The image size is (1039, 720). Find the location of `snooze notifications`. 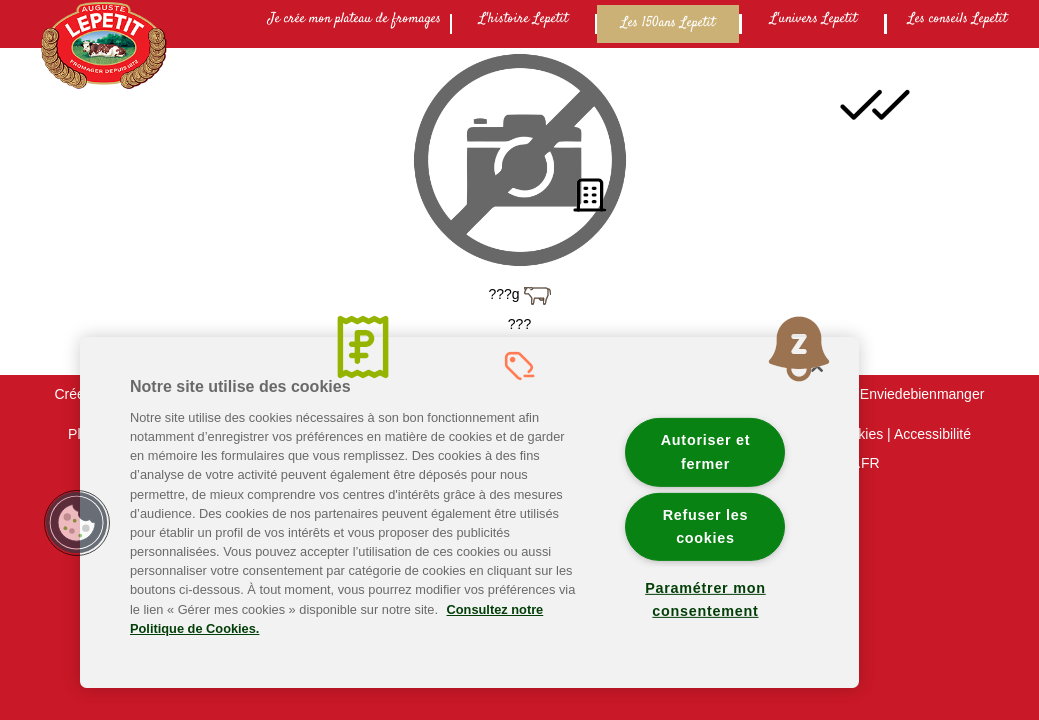

snooze notifications is located at coordinates (799, 349).